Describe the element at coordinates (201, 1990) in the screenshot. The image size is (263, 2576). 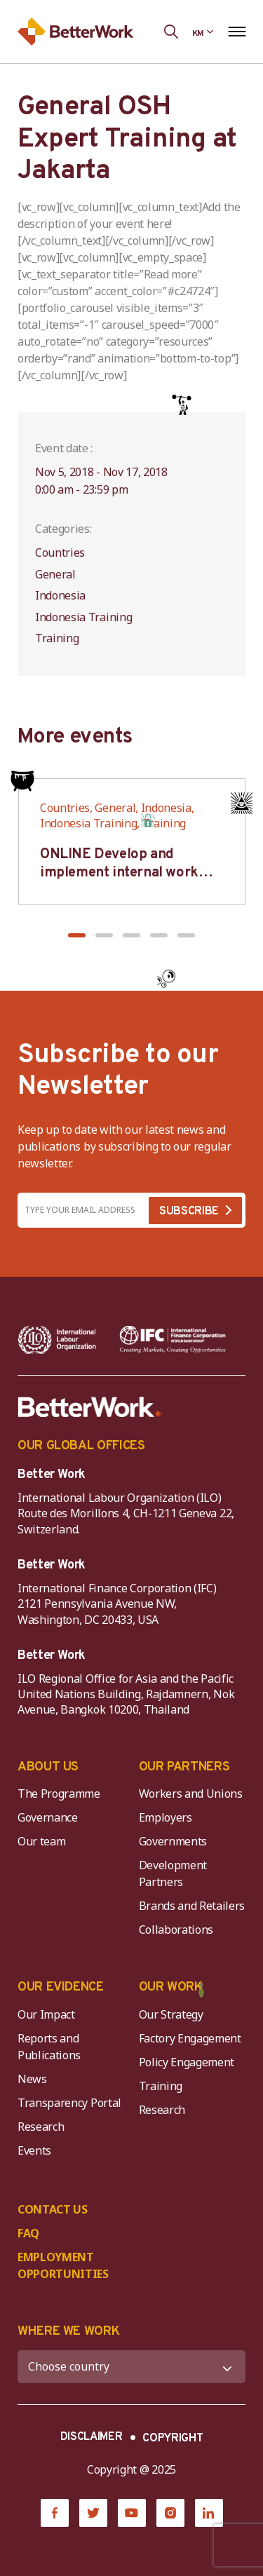
I see `access bowling game or activity` at that location.